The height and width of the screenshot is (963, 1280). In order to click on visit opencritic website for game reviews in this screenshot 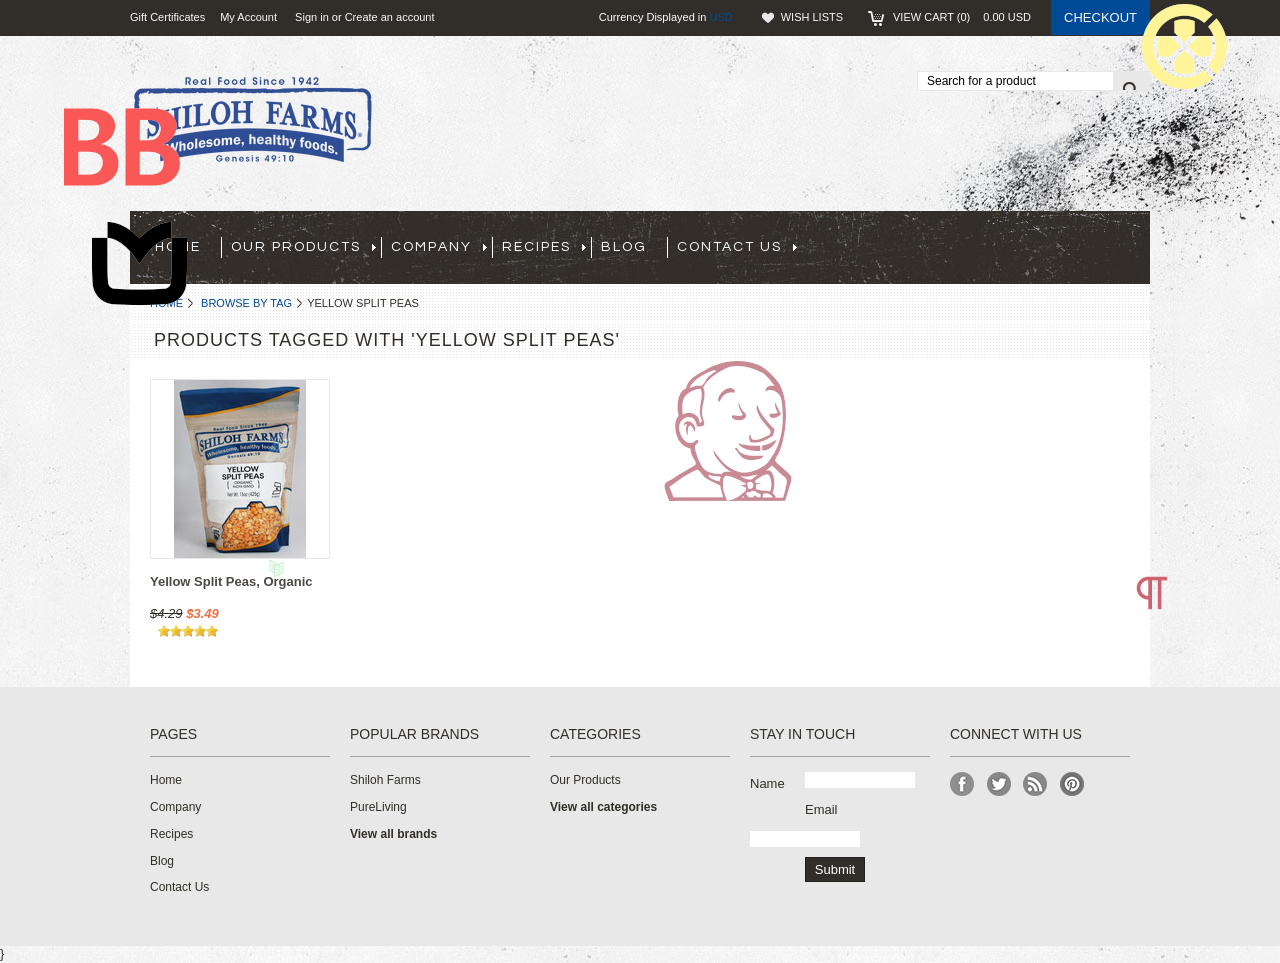, I will do `click(1184, 46)`.